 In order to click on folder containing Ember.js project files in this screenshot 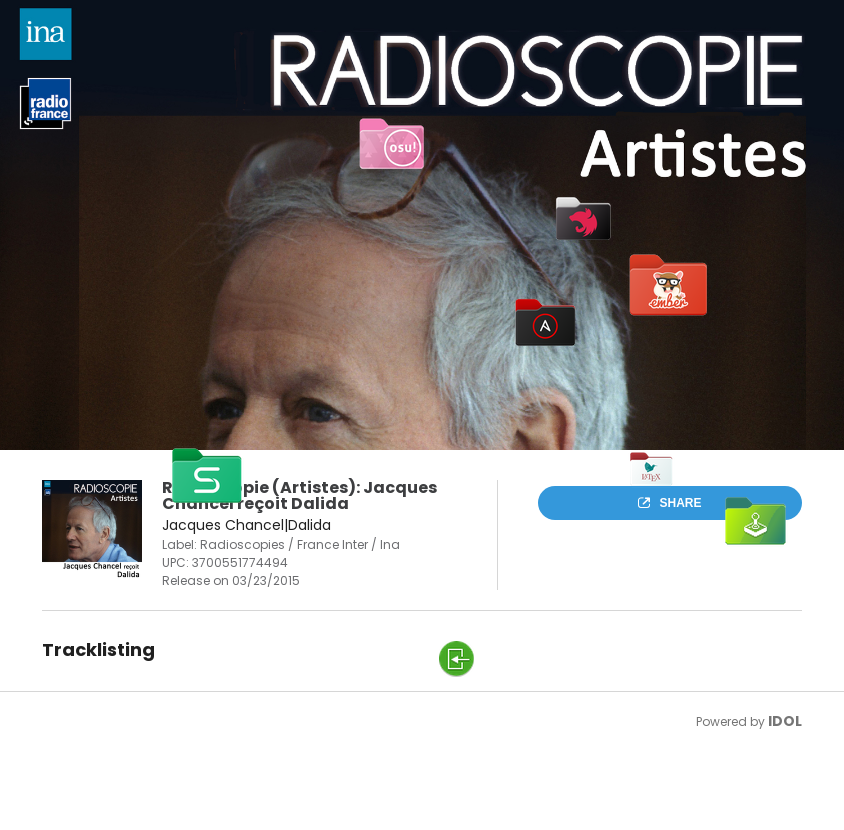, I will do `click(668, 287)`.